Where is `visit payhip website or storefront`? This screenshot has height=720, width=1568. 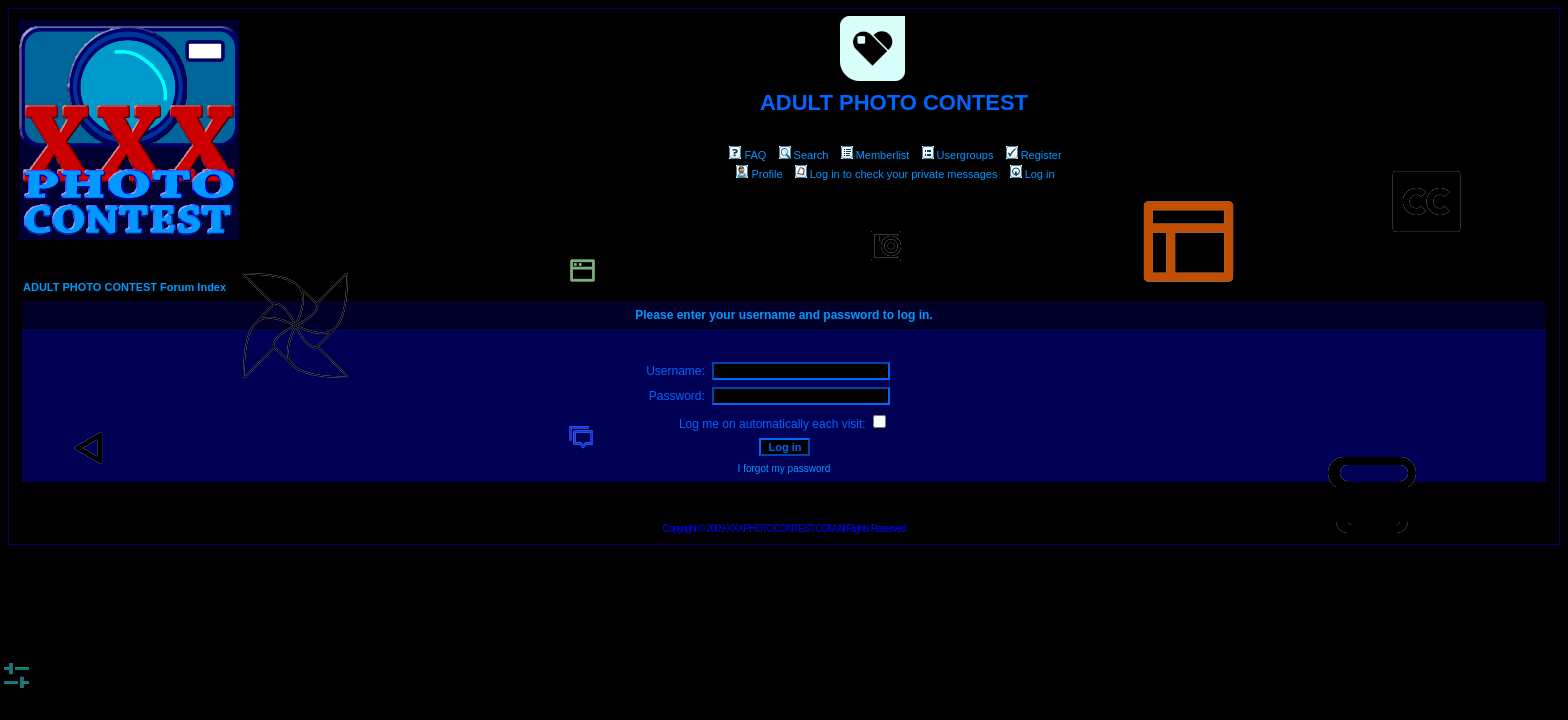
visit payhip website or storefront is located at coordinates (872, 48).